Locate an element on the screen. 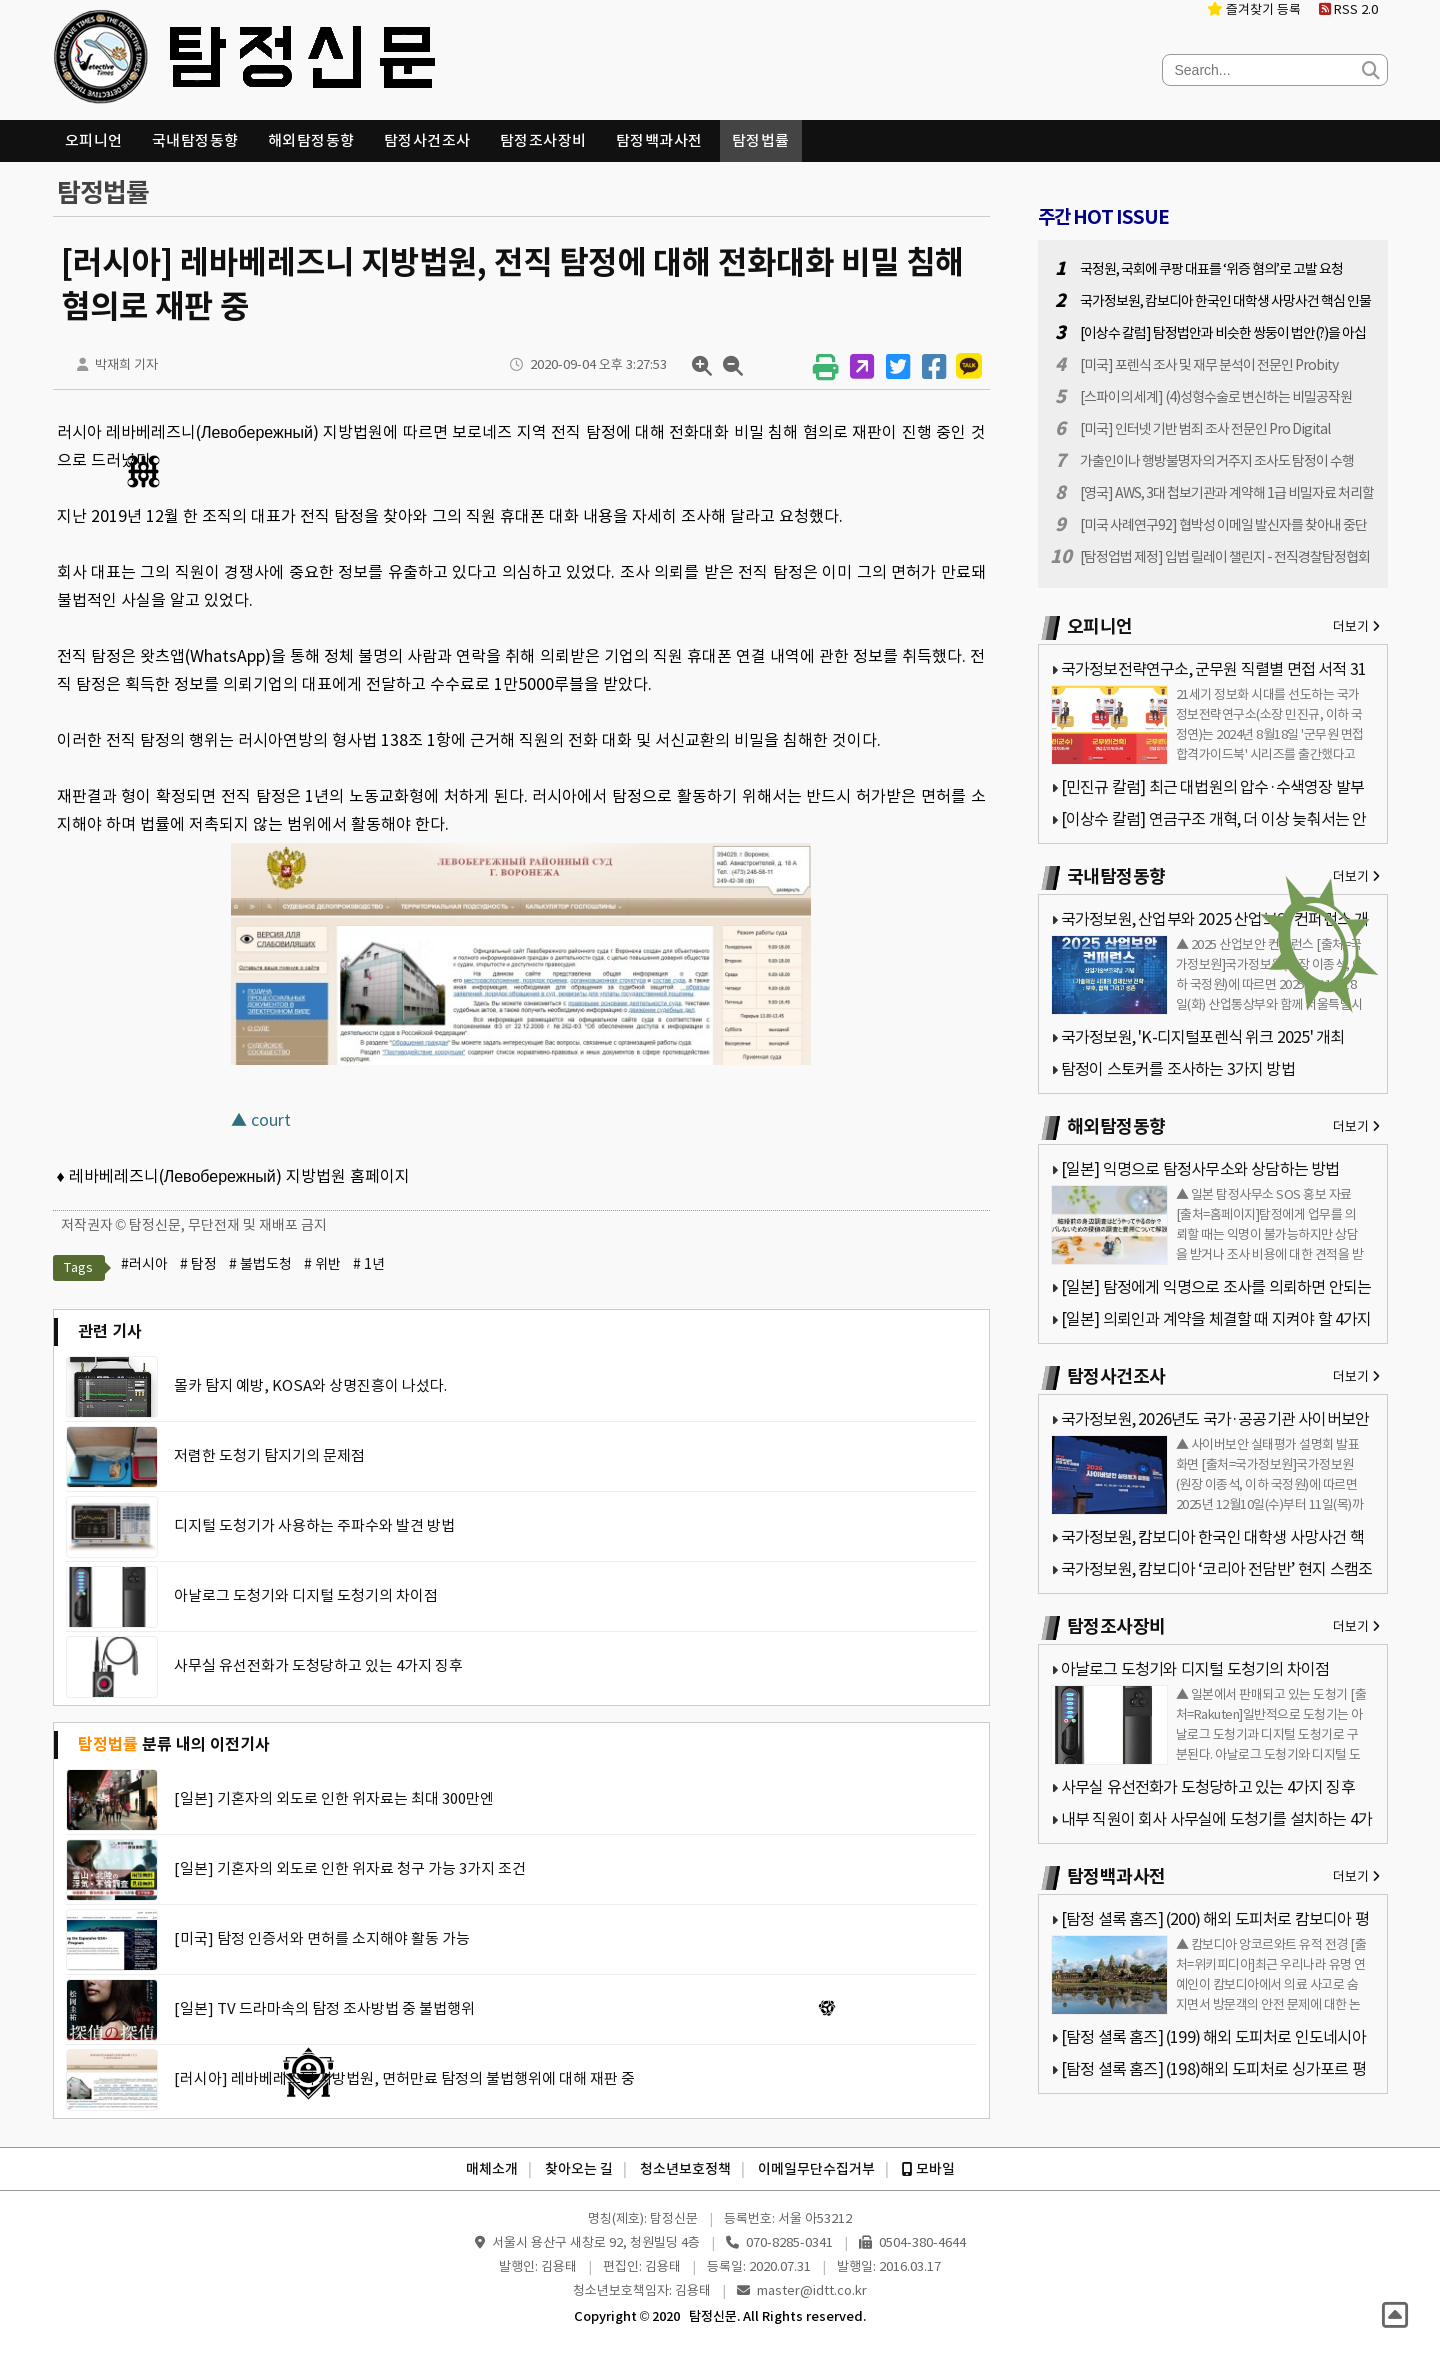 The image size is (1440, 2356). access network or connection settings is located at coordinates (143, 471).